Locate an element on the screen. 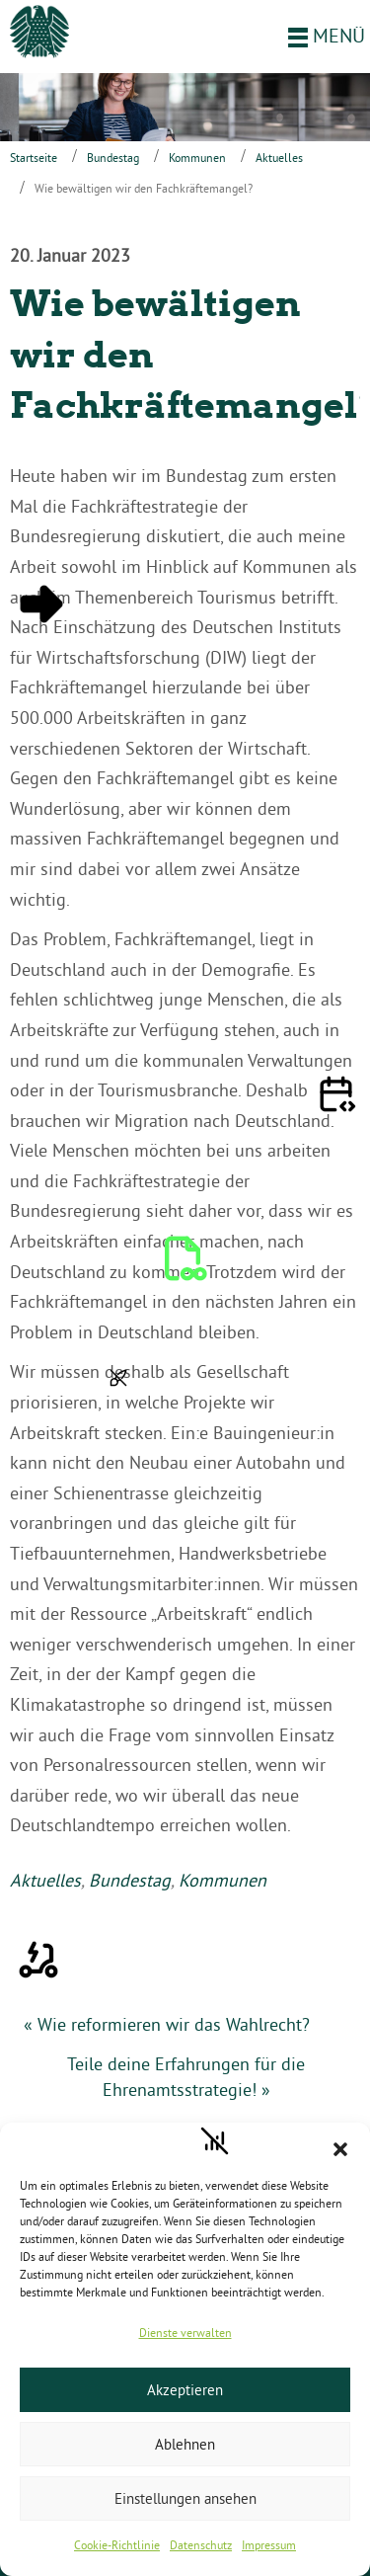  select electric scooter as transportation mode is located at coordinates (38, 1961).